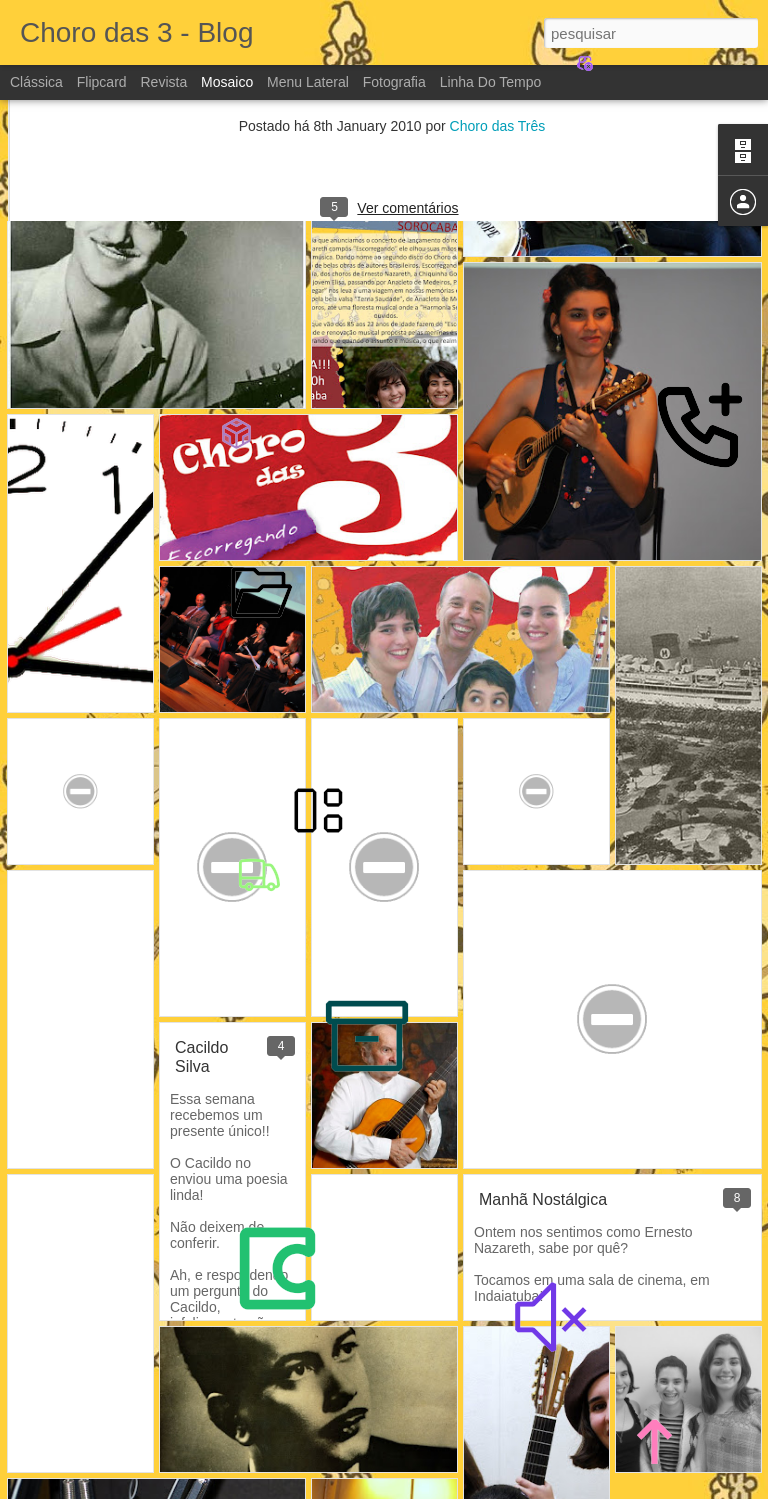 Image resolution: width=768 pixels, height=1499 pixels. Describe the element at coordinates (316, 810) in the screenshot. I see `toggle editor layout view` at that location.